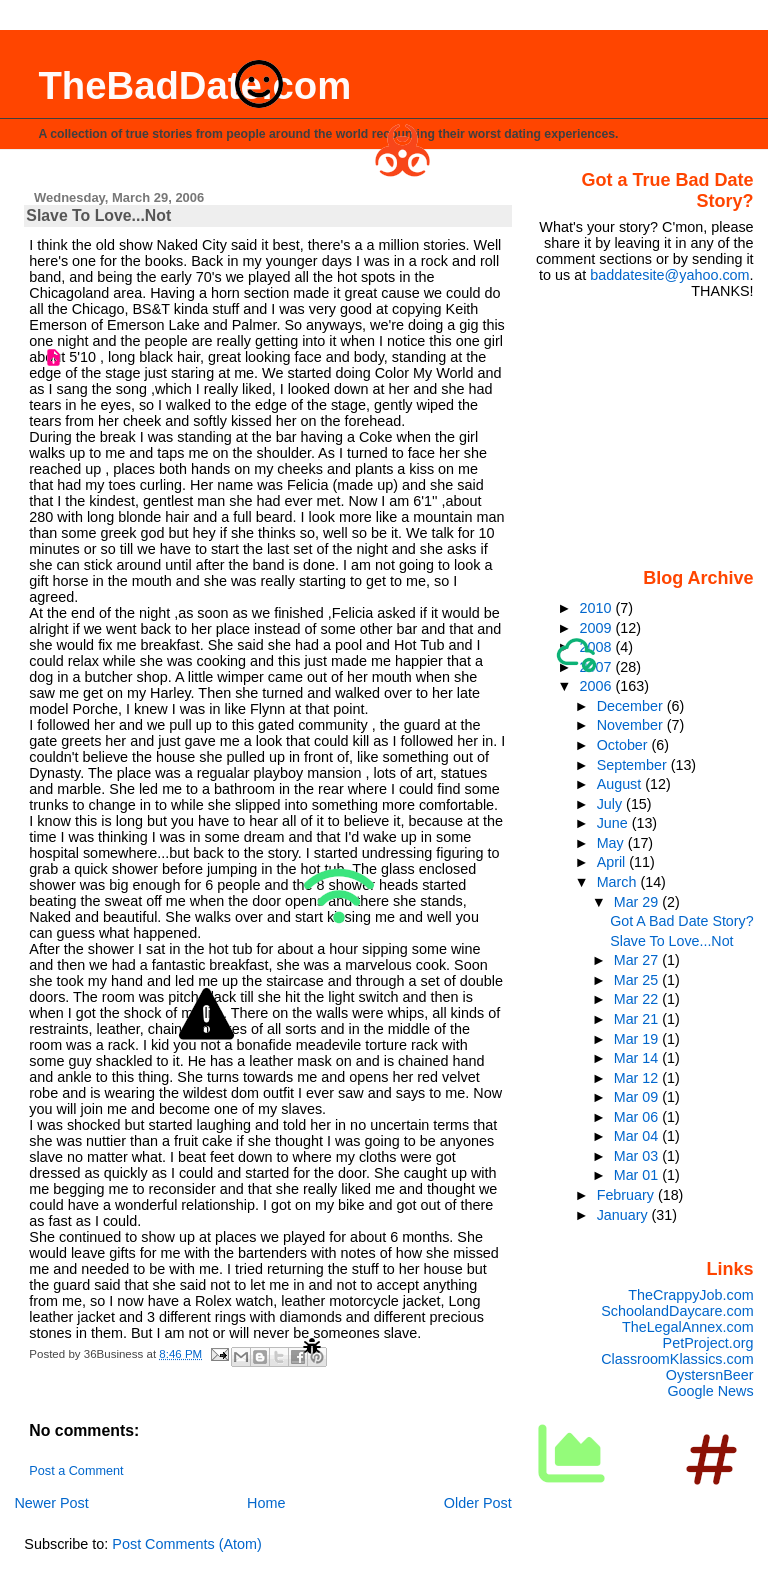 The height and width of the screenshot is (1578, 768). I want to click on report a bug or issue, so click(312, 1346).